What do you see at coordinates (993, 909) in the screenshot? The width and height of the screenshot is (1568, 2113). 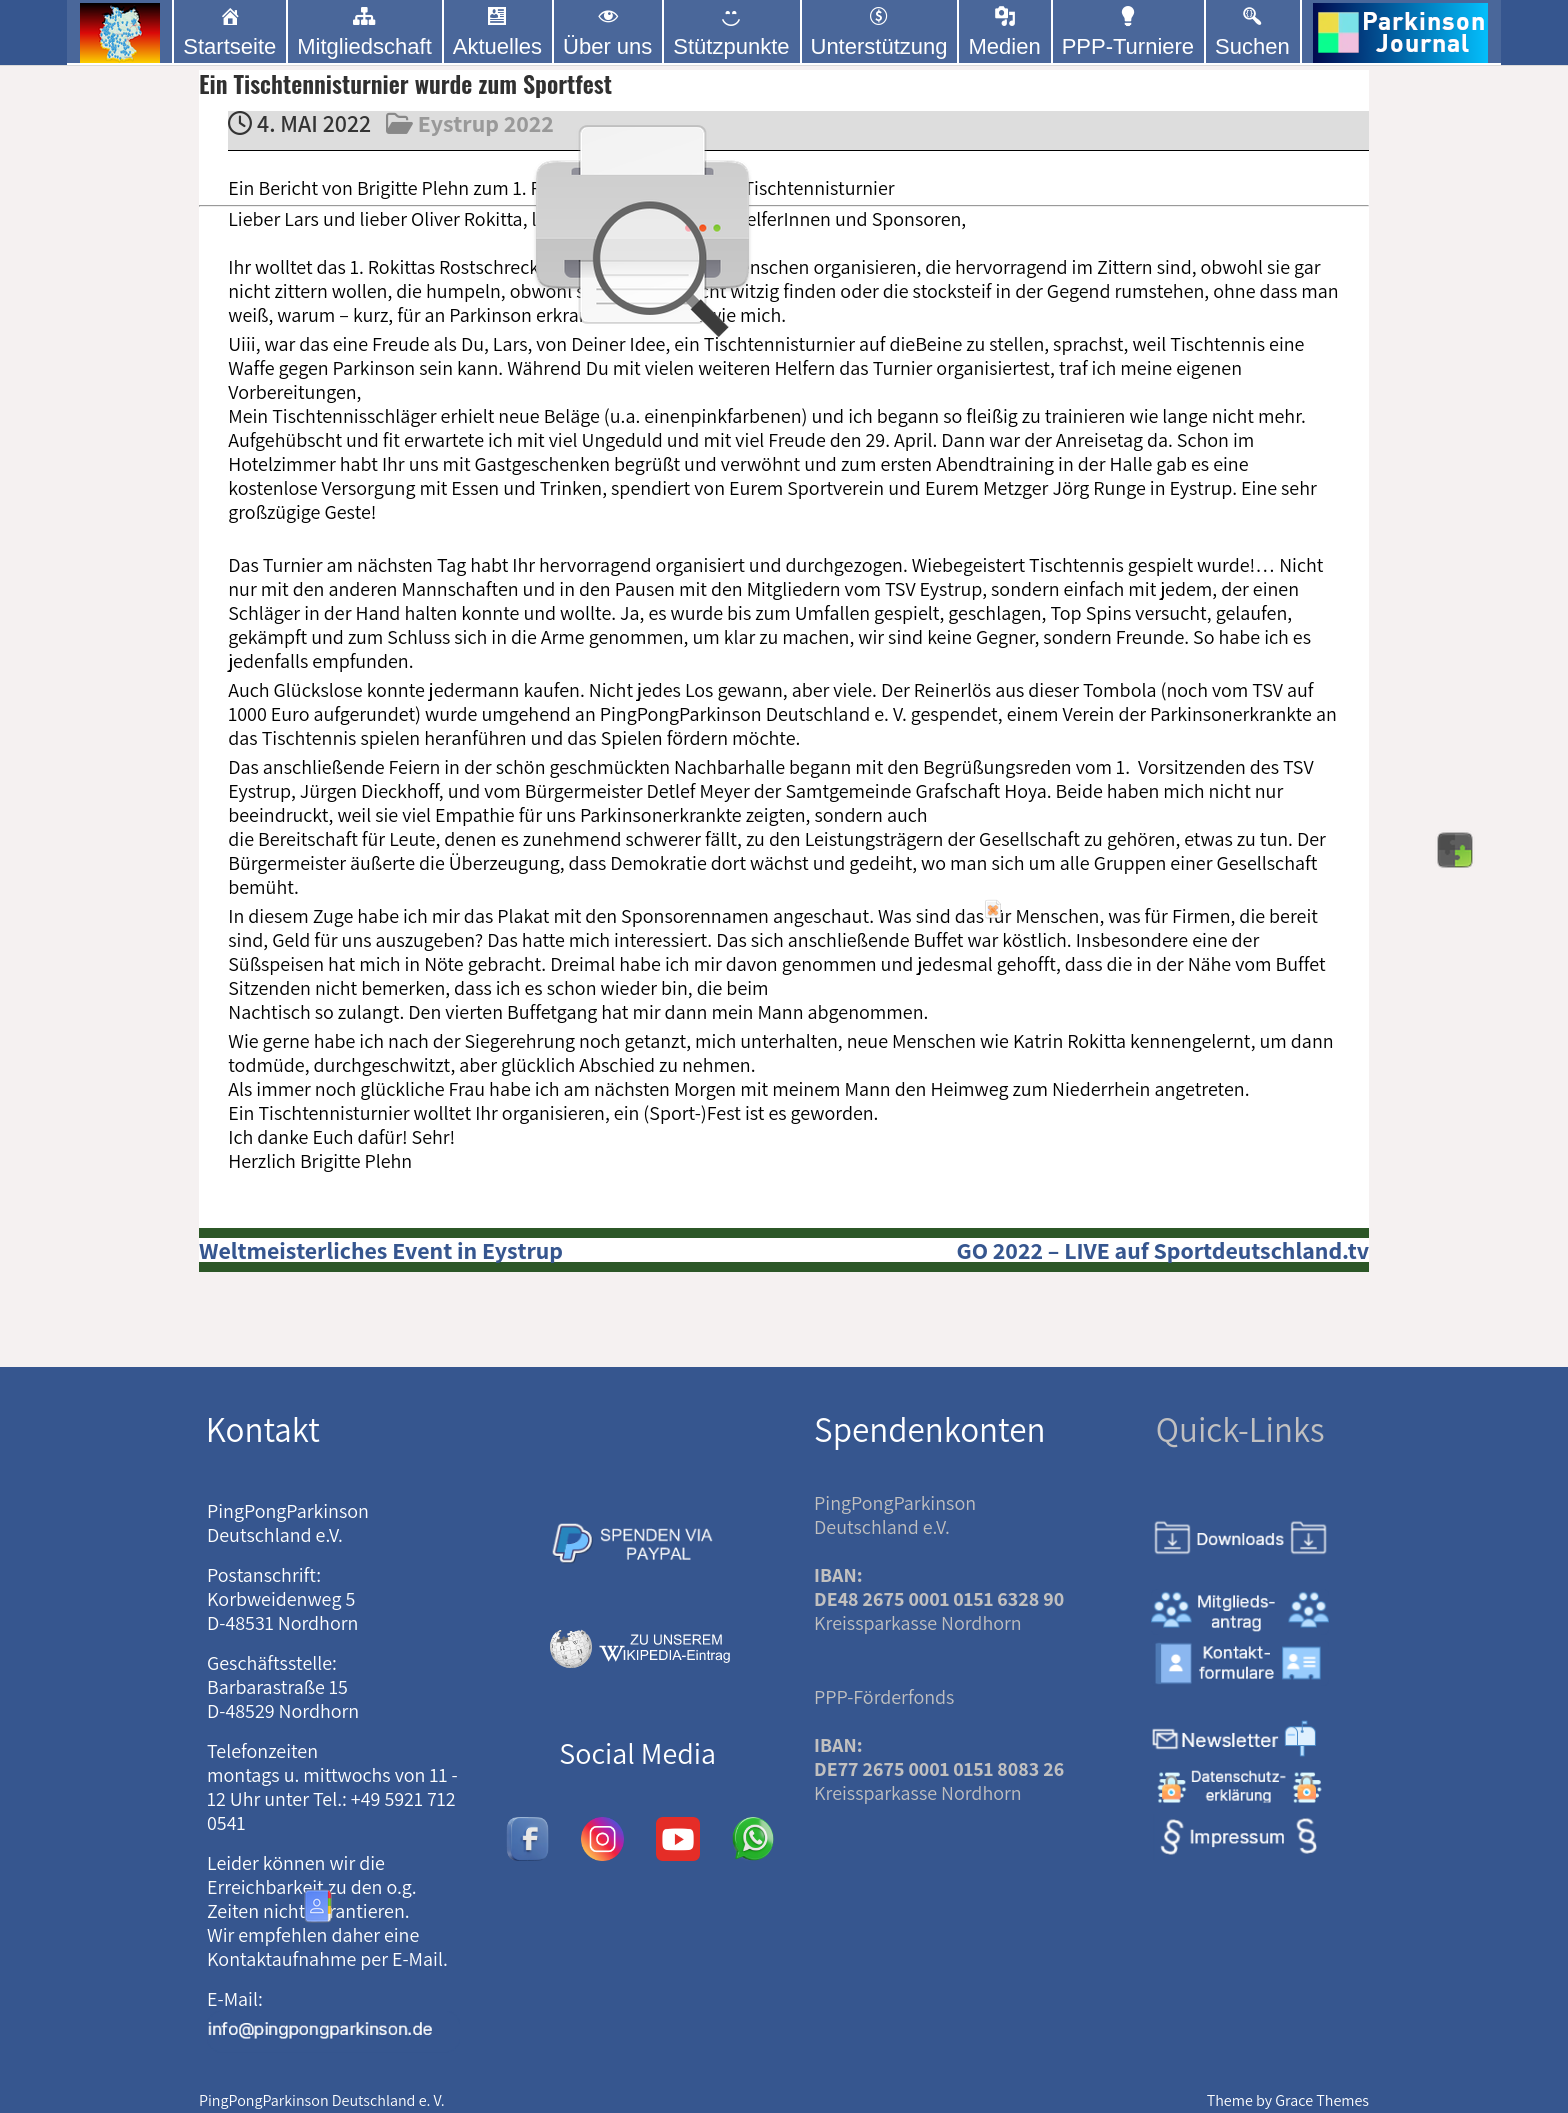 I see `a patch or diff file for code changes` at bounding box center [993, 909].